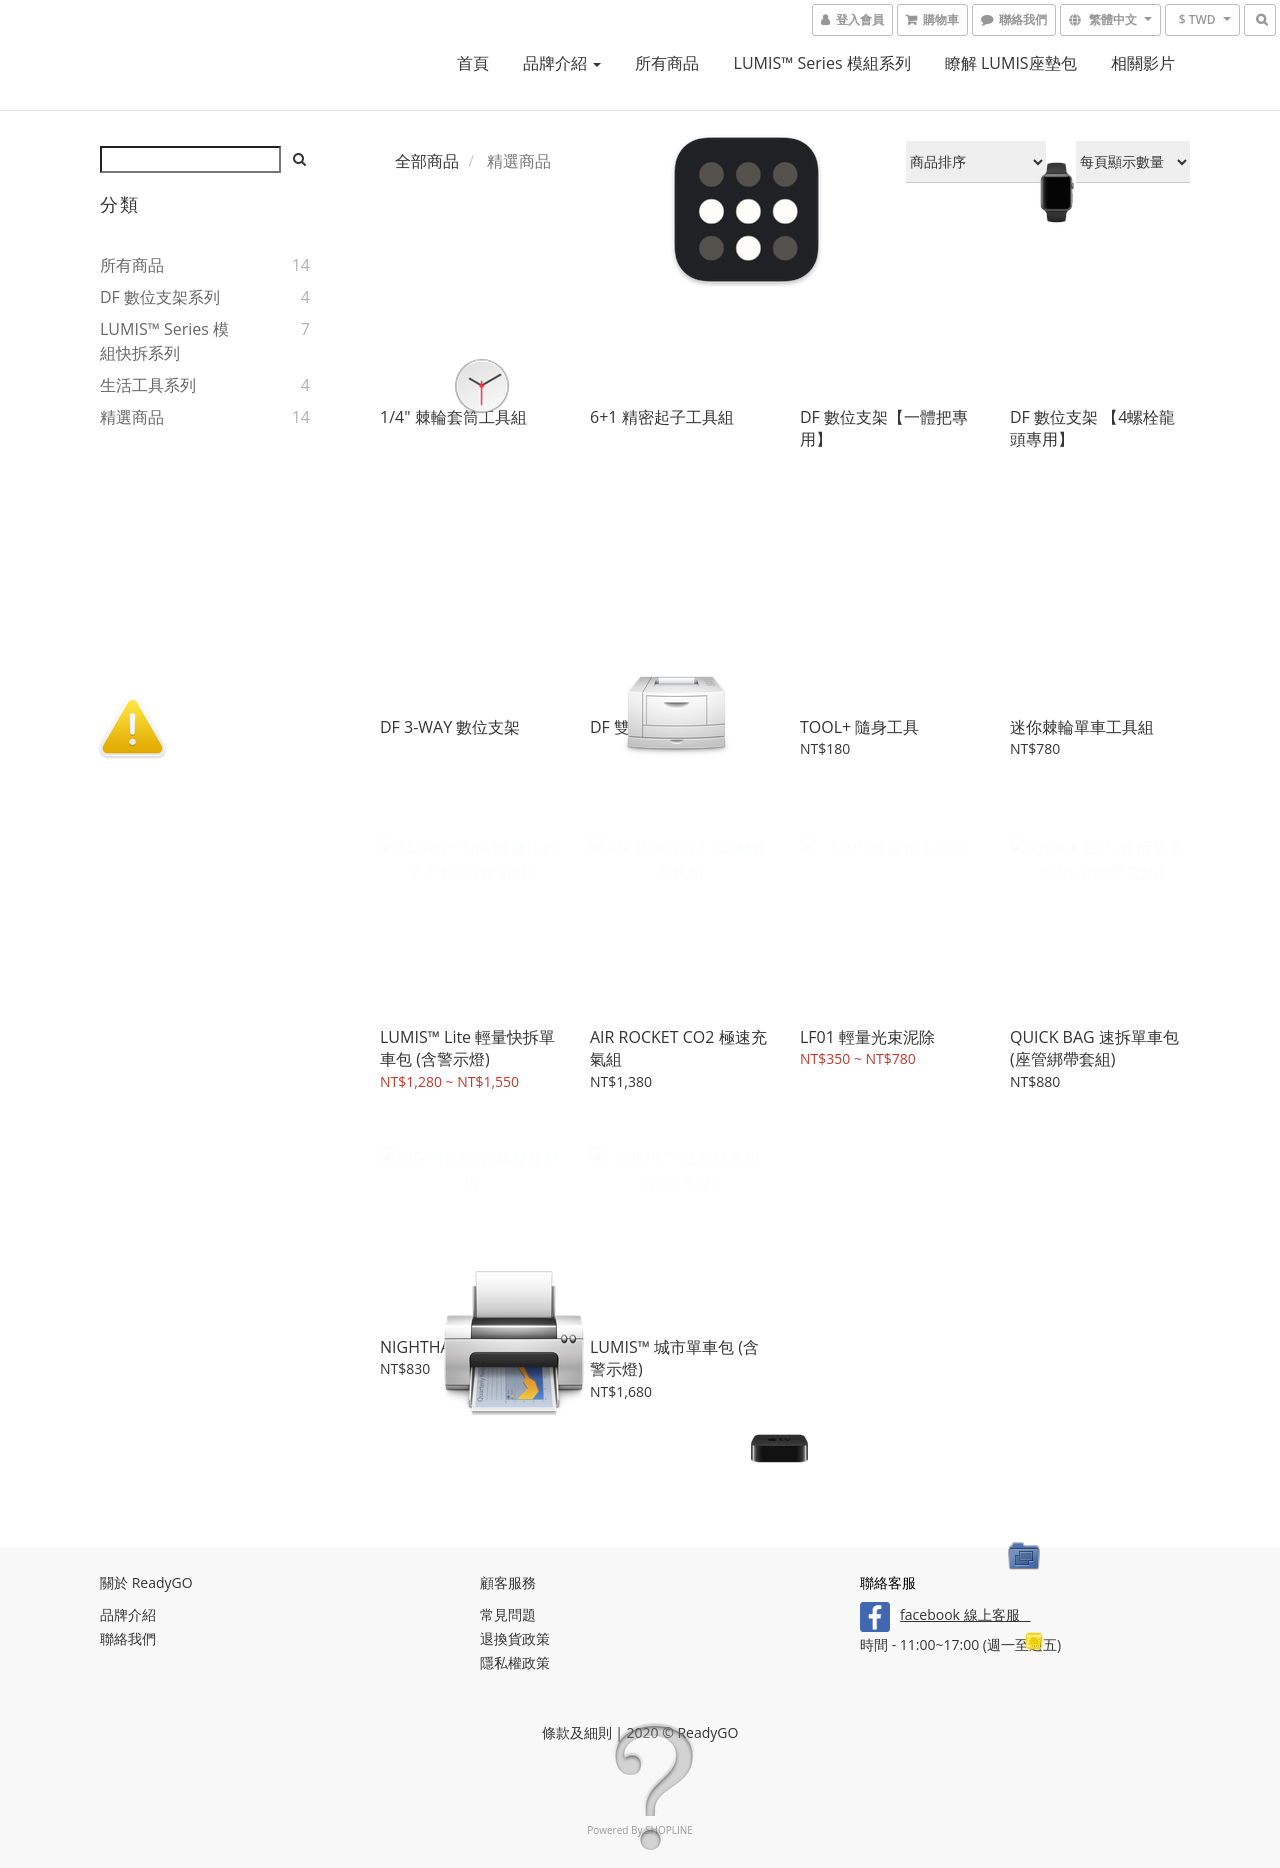 This screenshot has height=1868, width=1280. Describe the element at coordinates (676, 713) in the screenshot. I see `print document using postscript printer` at that location.